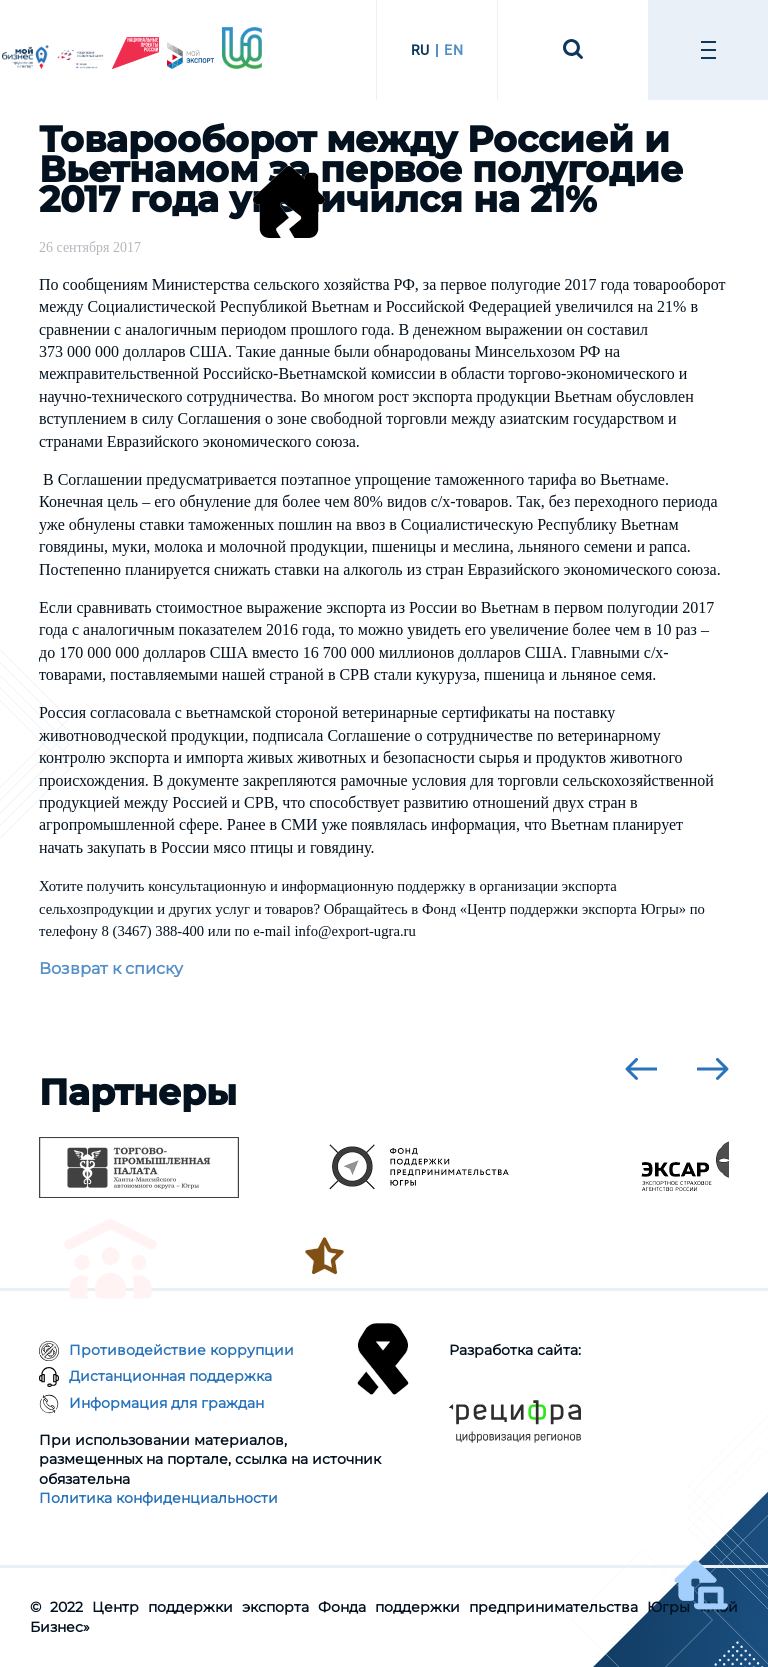 The image size is (768, 1667). What do you see at coordinates (701, 1584) in the screenshot?
I see `work from home or remote work mode` at bounding box center [701, 1584].